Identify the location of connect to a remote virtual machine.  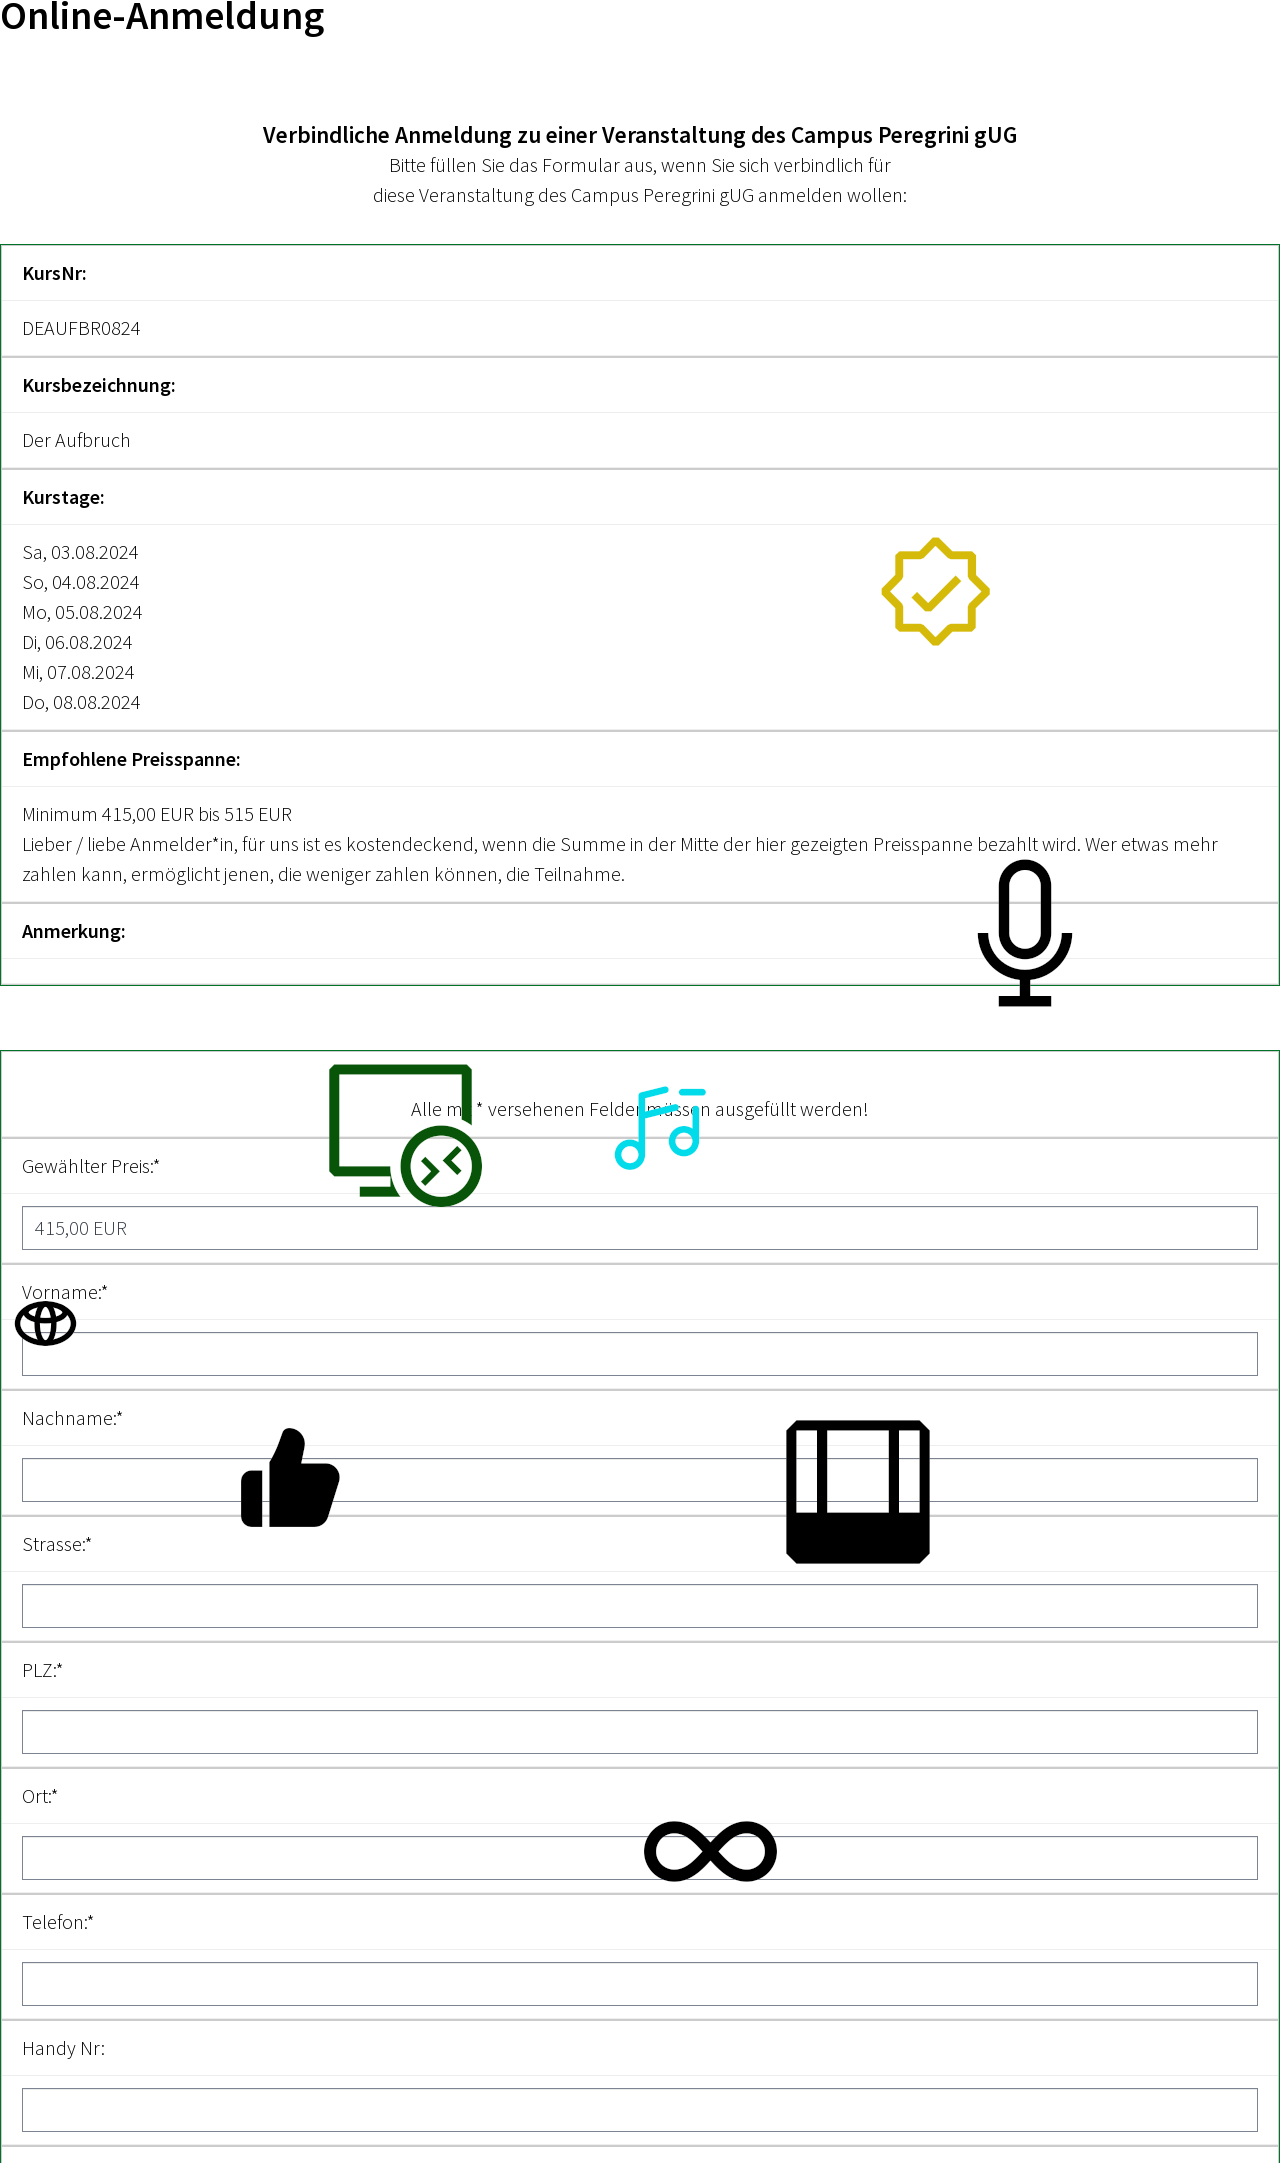
(400, 1125).